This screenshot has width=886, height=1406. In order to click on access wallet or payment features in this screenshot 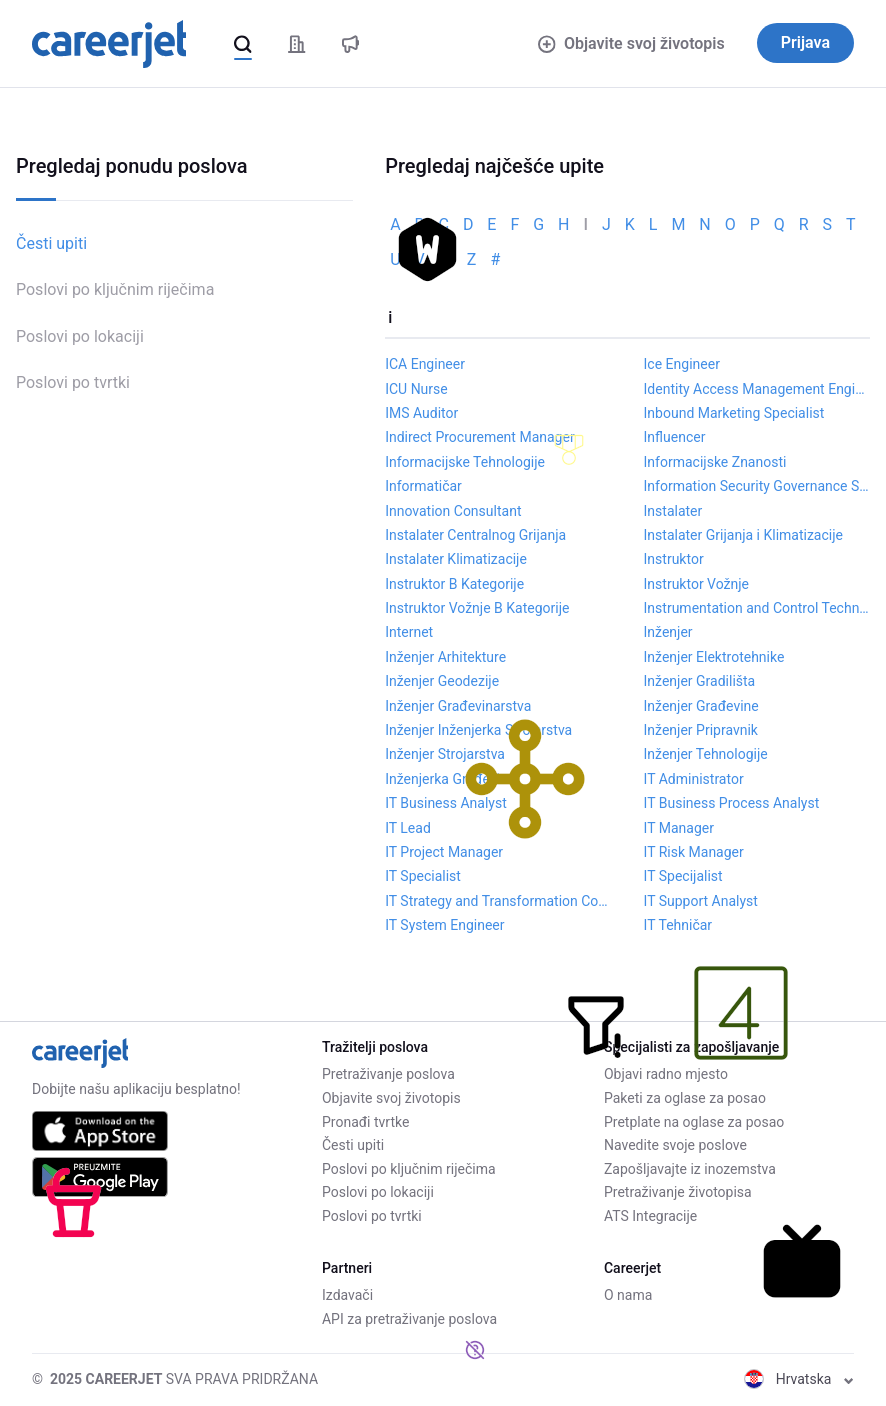, I will do `click(427, 249)`.